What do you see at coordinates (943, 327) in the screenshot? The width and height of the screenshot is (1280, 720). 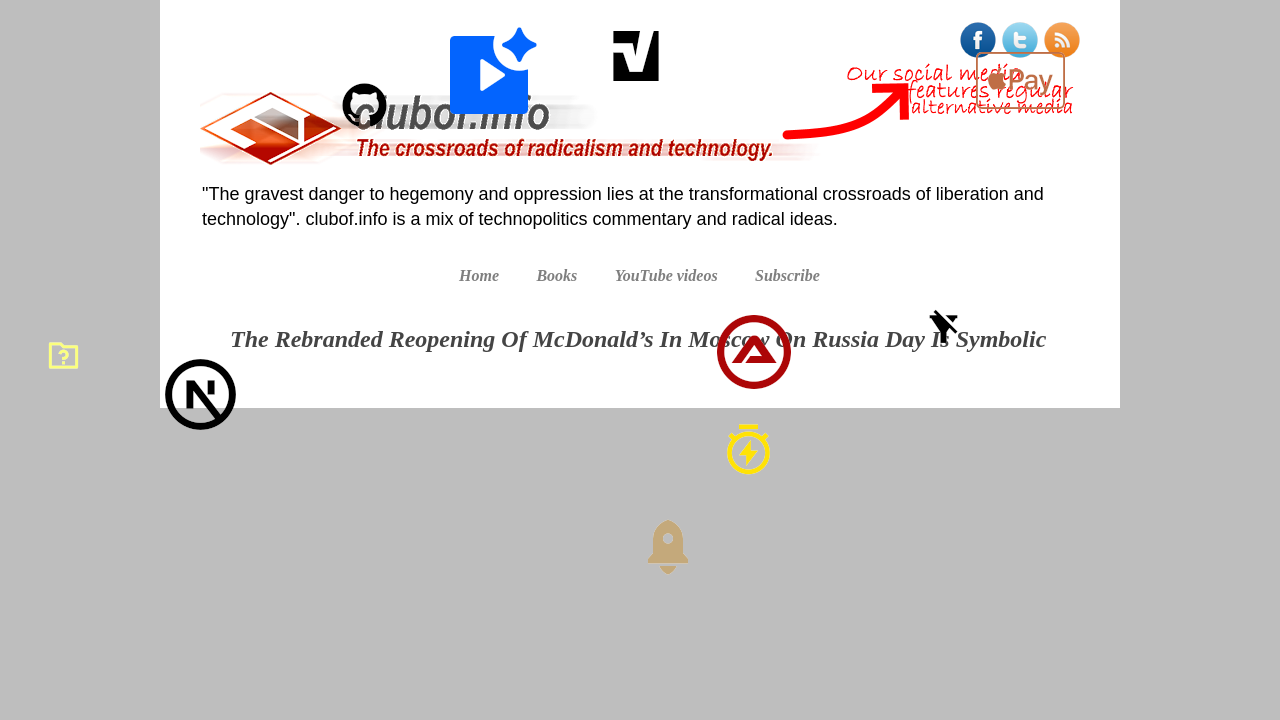 I see `clear all active filters` at bounding box center [943, 327].